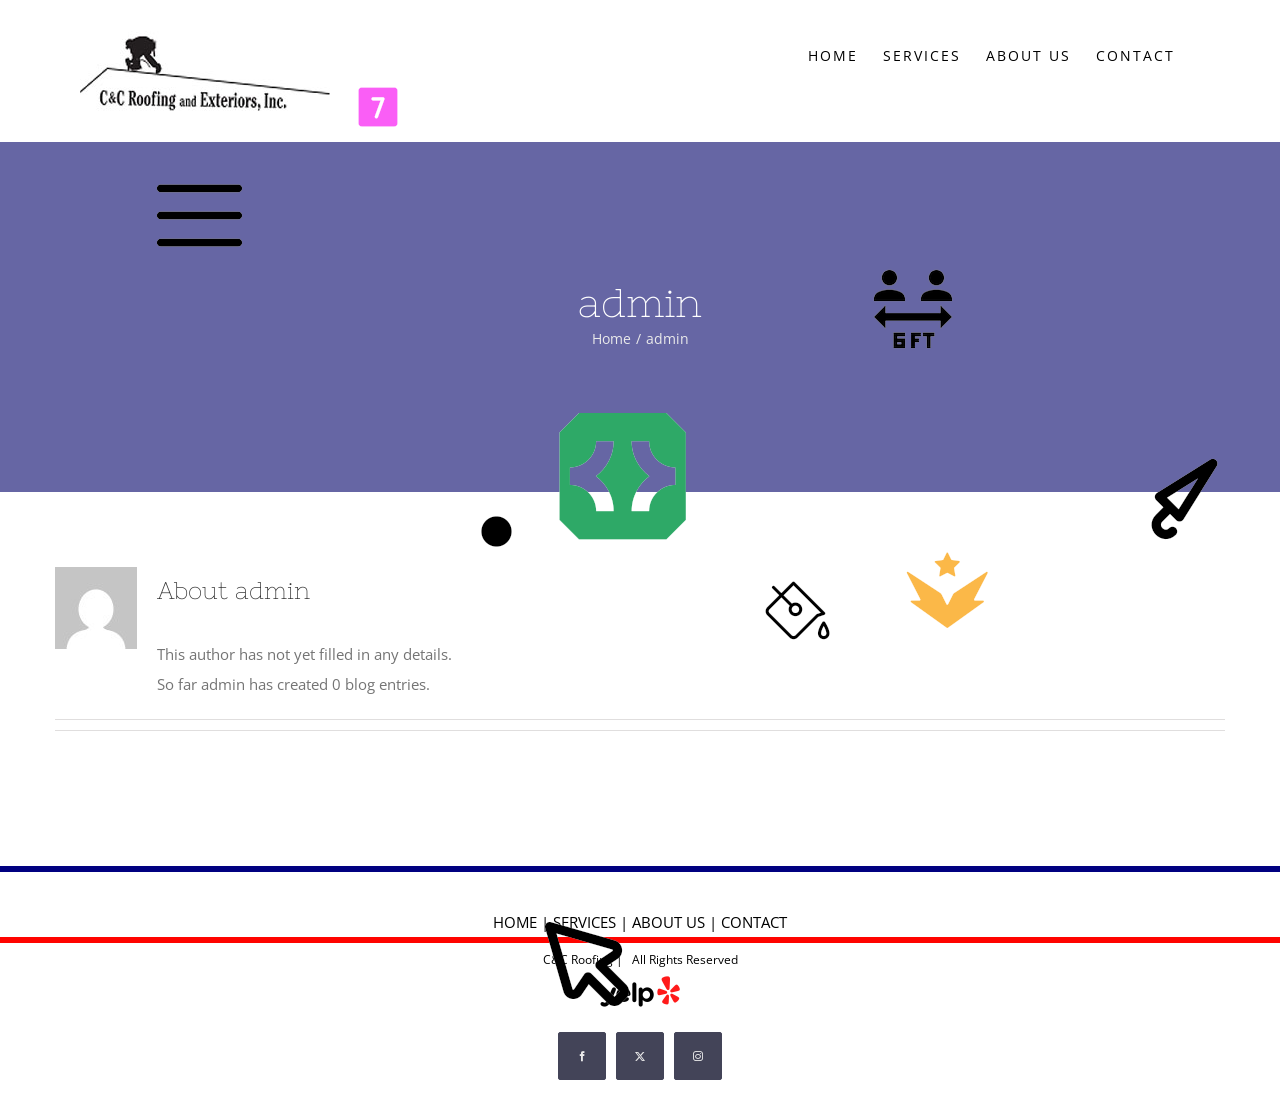 The image size is (1280, 1095). Describe the element at coordinates (1184, 496) in the screenshot. I see `indicates clear or dry weather conditions` at that location.